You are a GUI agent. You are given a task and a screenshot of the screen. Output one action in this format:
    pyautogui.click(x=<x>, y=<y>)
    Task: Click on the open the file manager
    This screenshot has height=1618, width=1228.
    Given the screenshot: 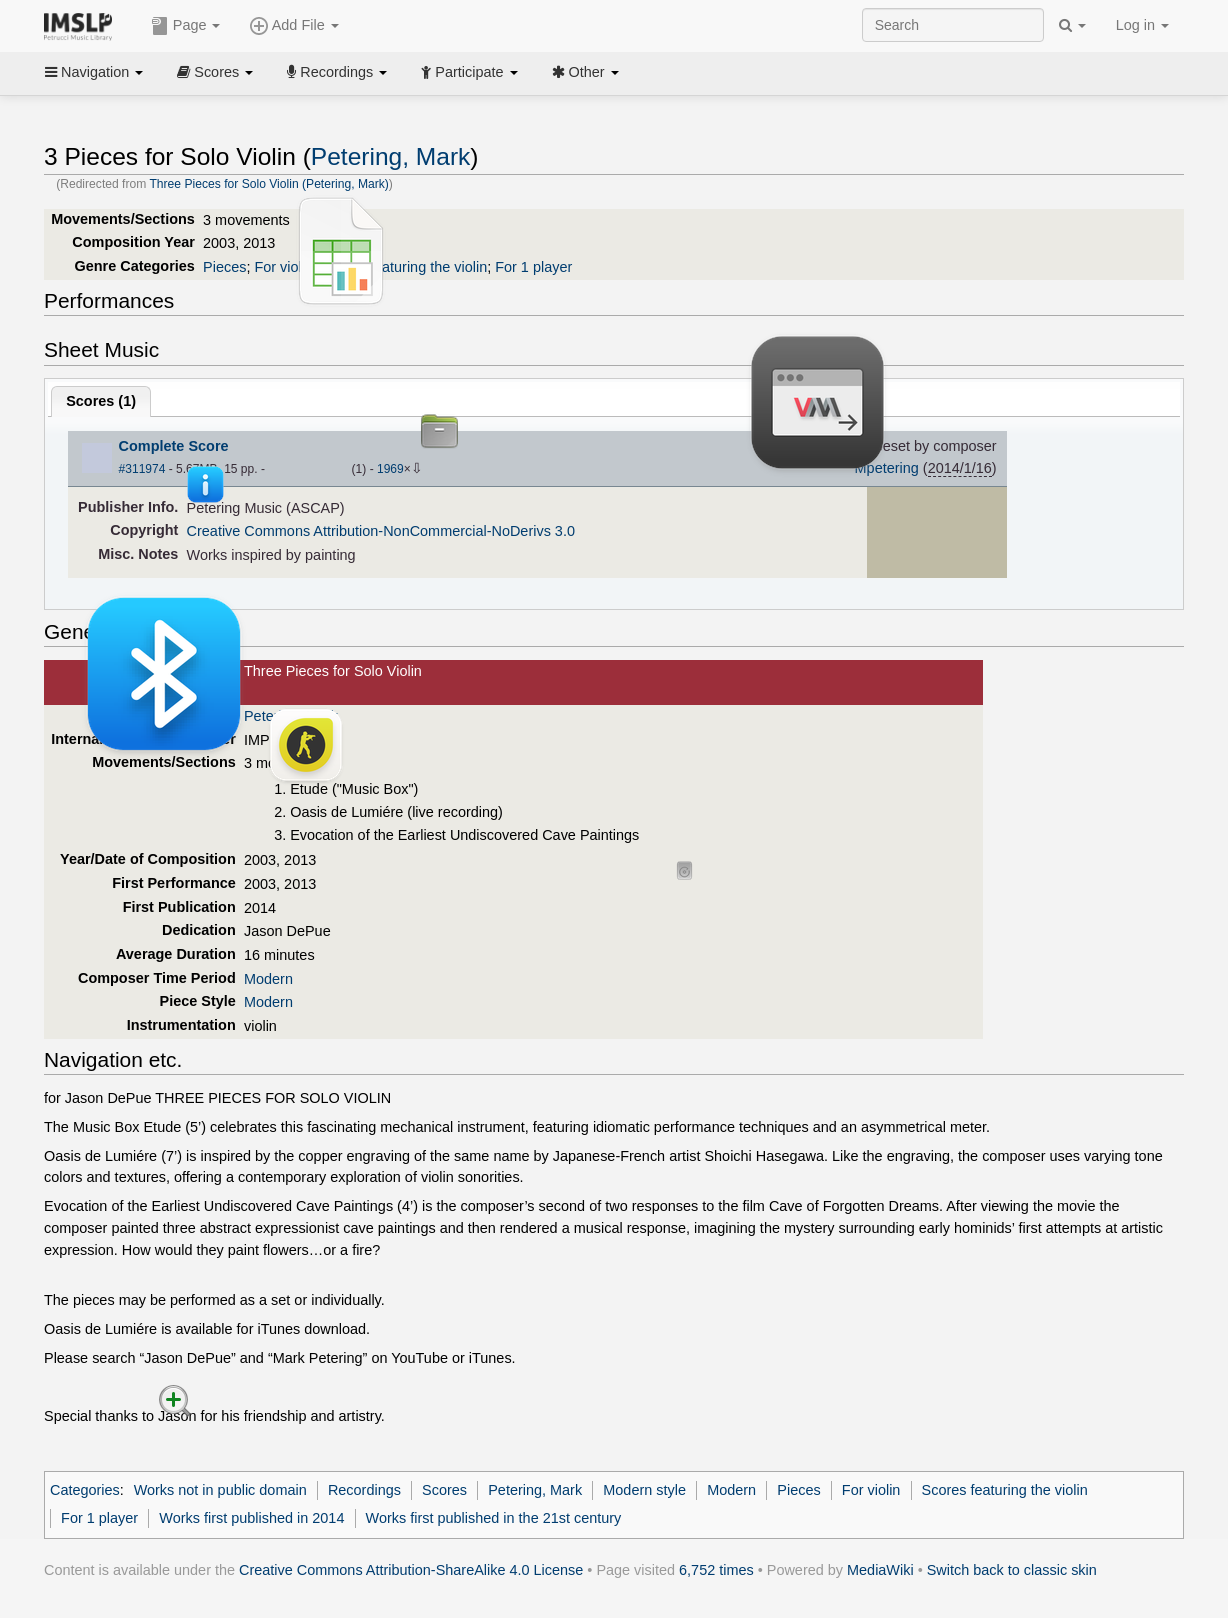 What is the action you would take?
    pyautogui.click(x=439, y=430)
    